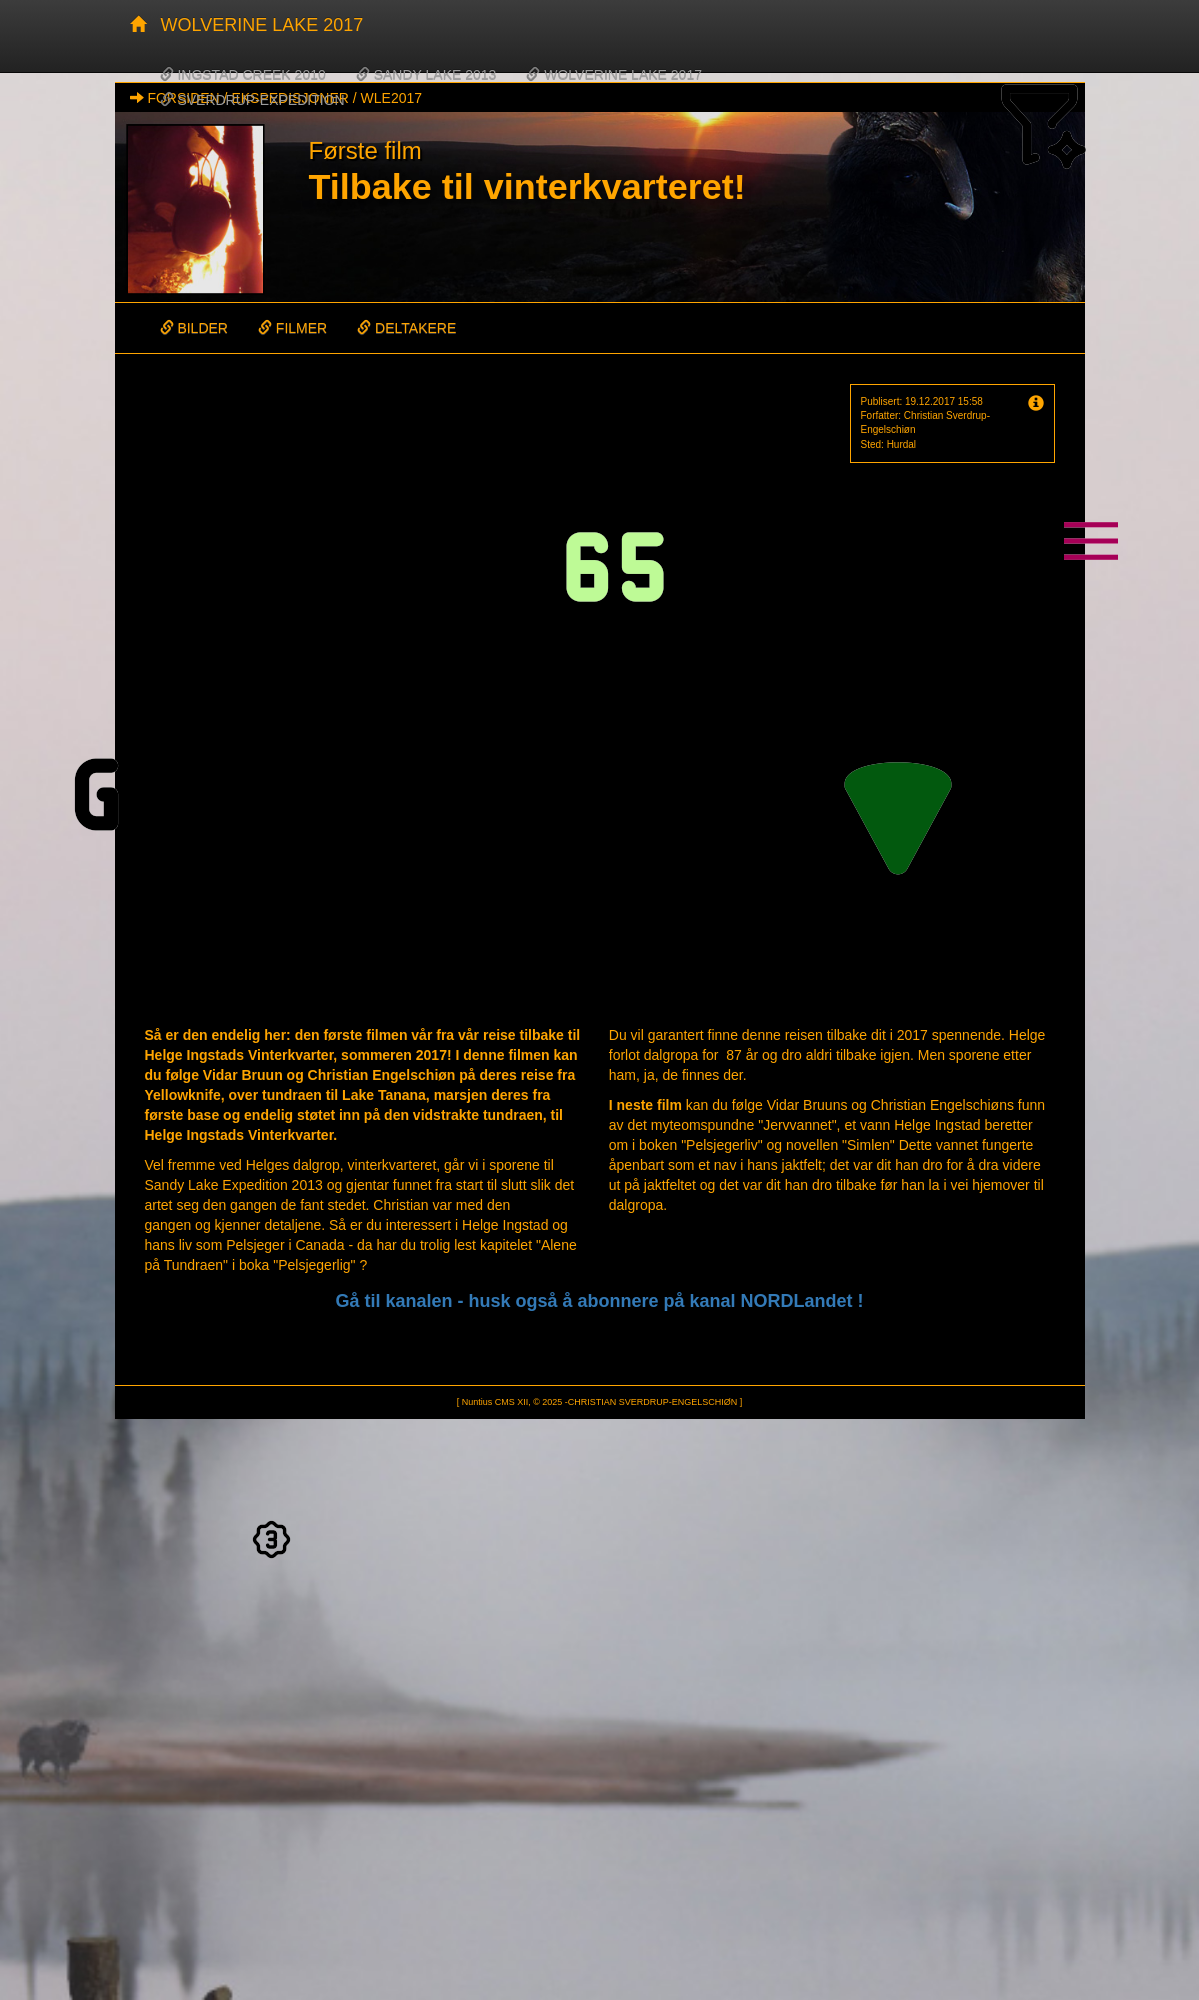  Describe the element at coordinates (1039, 122) in the screenshot. I see `apply smart or AI-powered filters` at that location.